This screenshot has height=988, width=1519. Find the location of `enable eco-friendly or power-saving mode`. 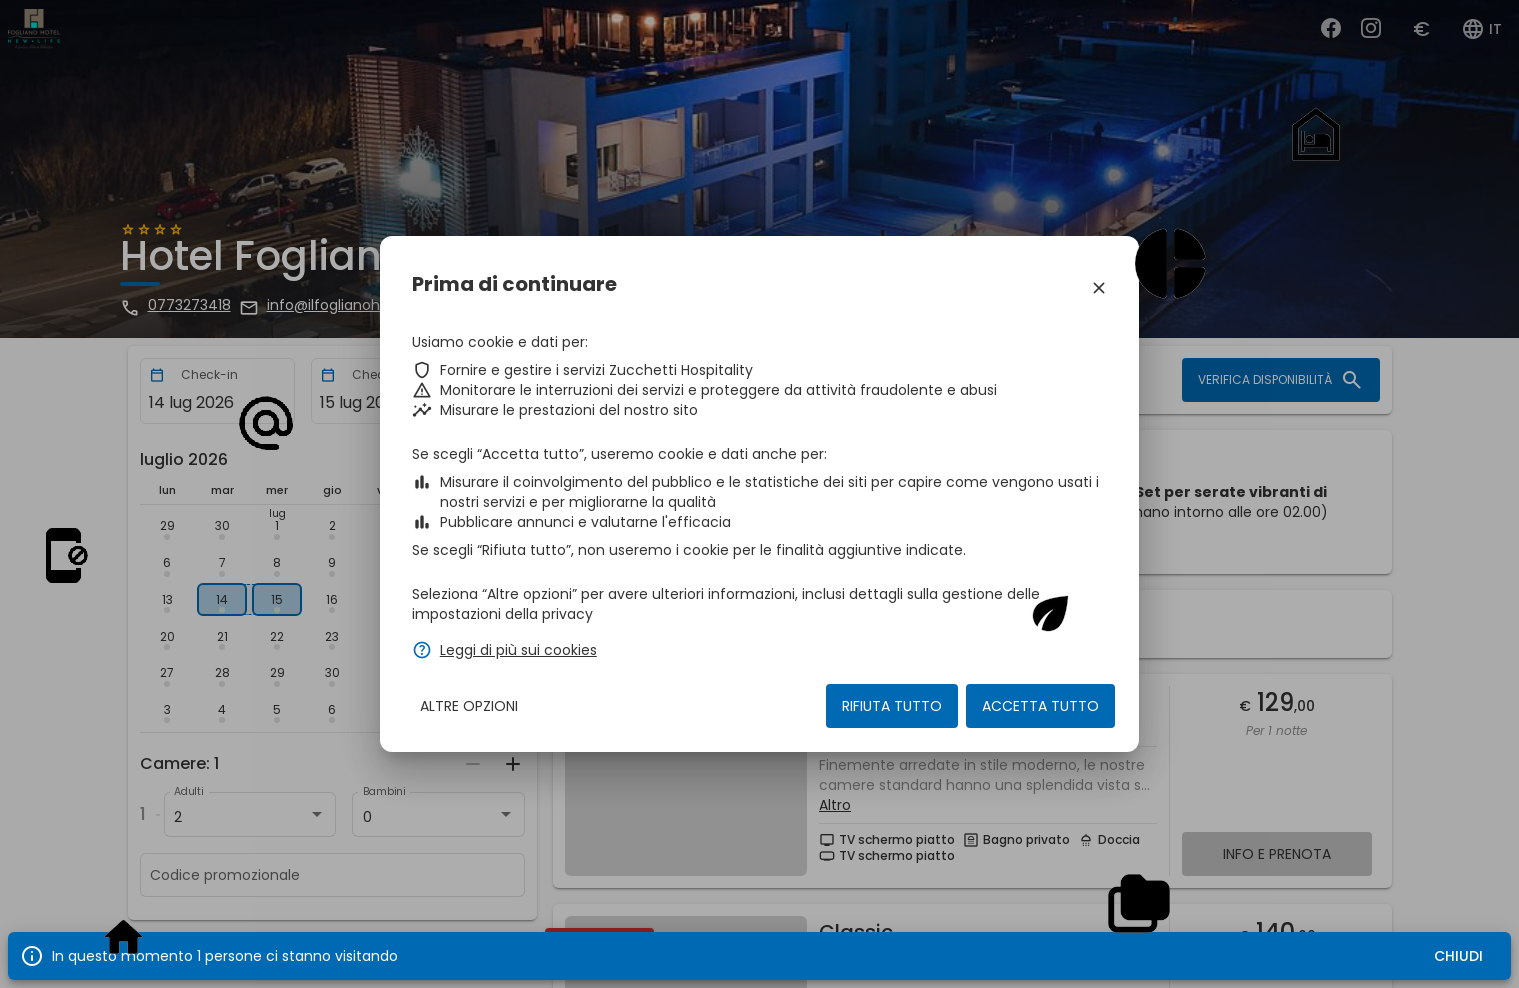

enable eco-friendly or power-saving mode is located at coordinates (1050, 613).